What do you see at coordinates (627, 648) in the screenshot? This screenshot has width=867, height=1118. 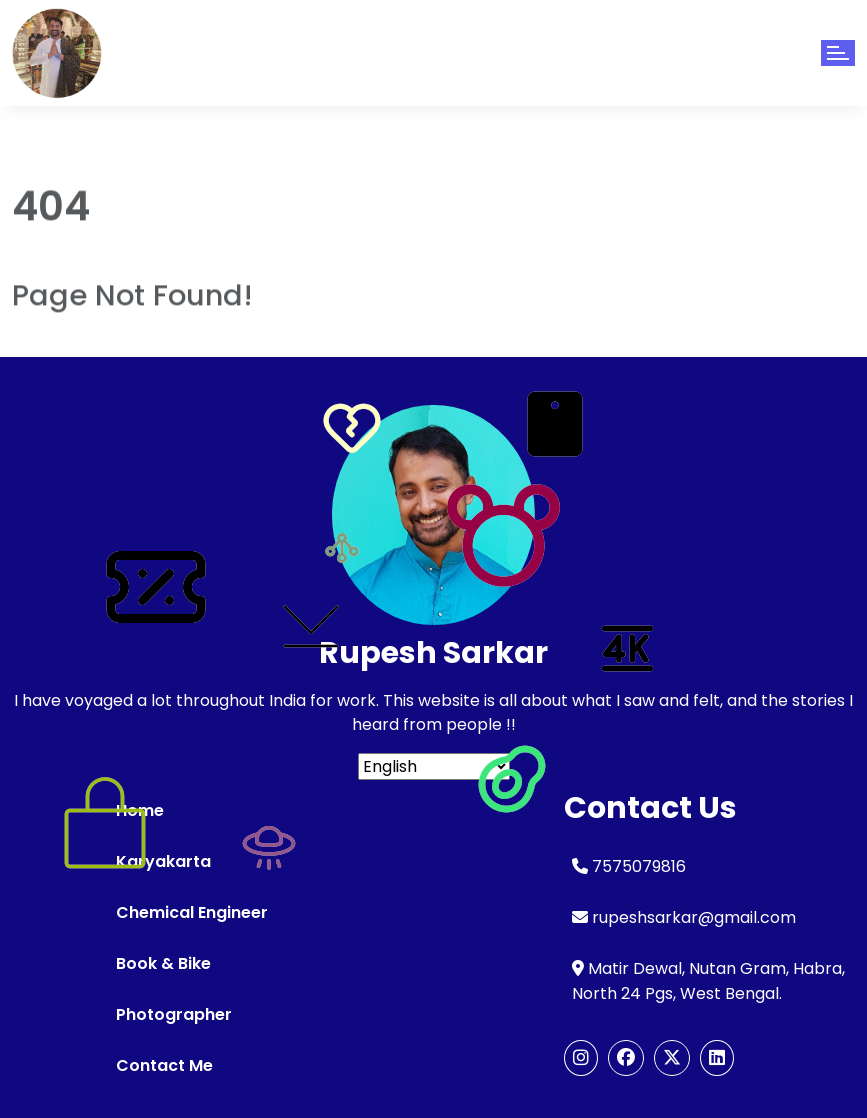 I see `indicates 4K video resolution available` at bounding box center [627, 648].